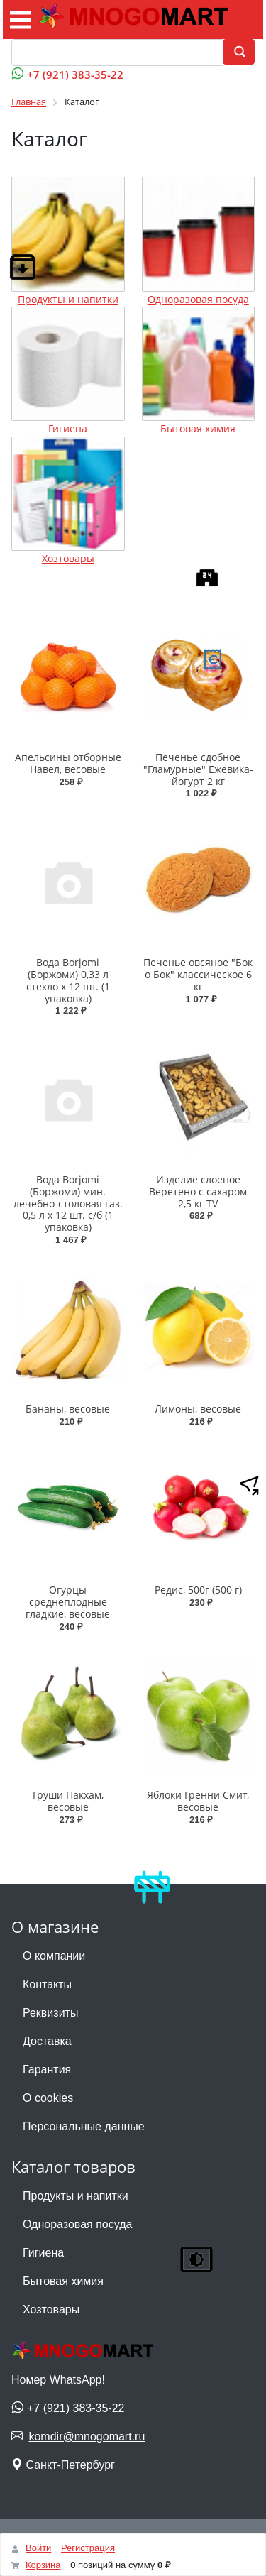 The height and width of the screenshot is (2576, 266). Describe the element at coordinates (249, 1485) in the screenshot. I see `share your current location` at that location.